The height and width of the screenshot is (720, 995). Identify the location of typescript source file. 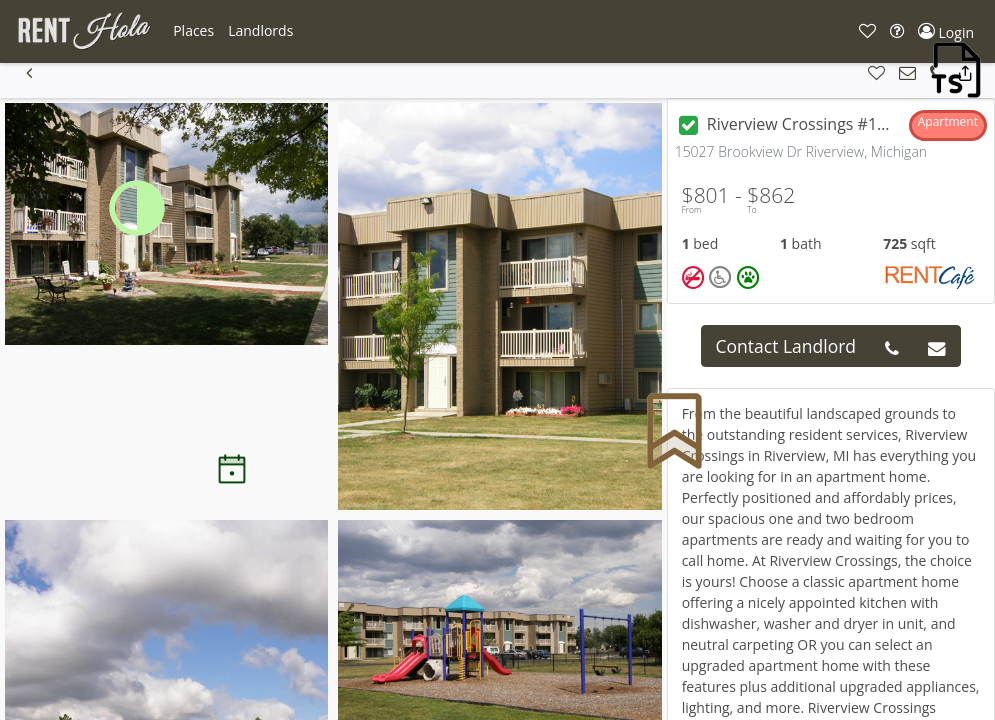
(957, 70).